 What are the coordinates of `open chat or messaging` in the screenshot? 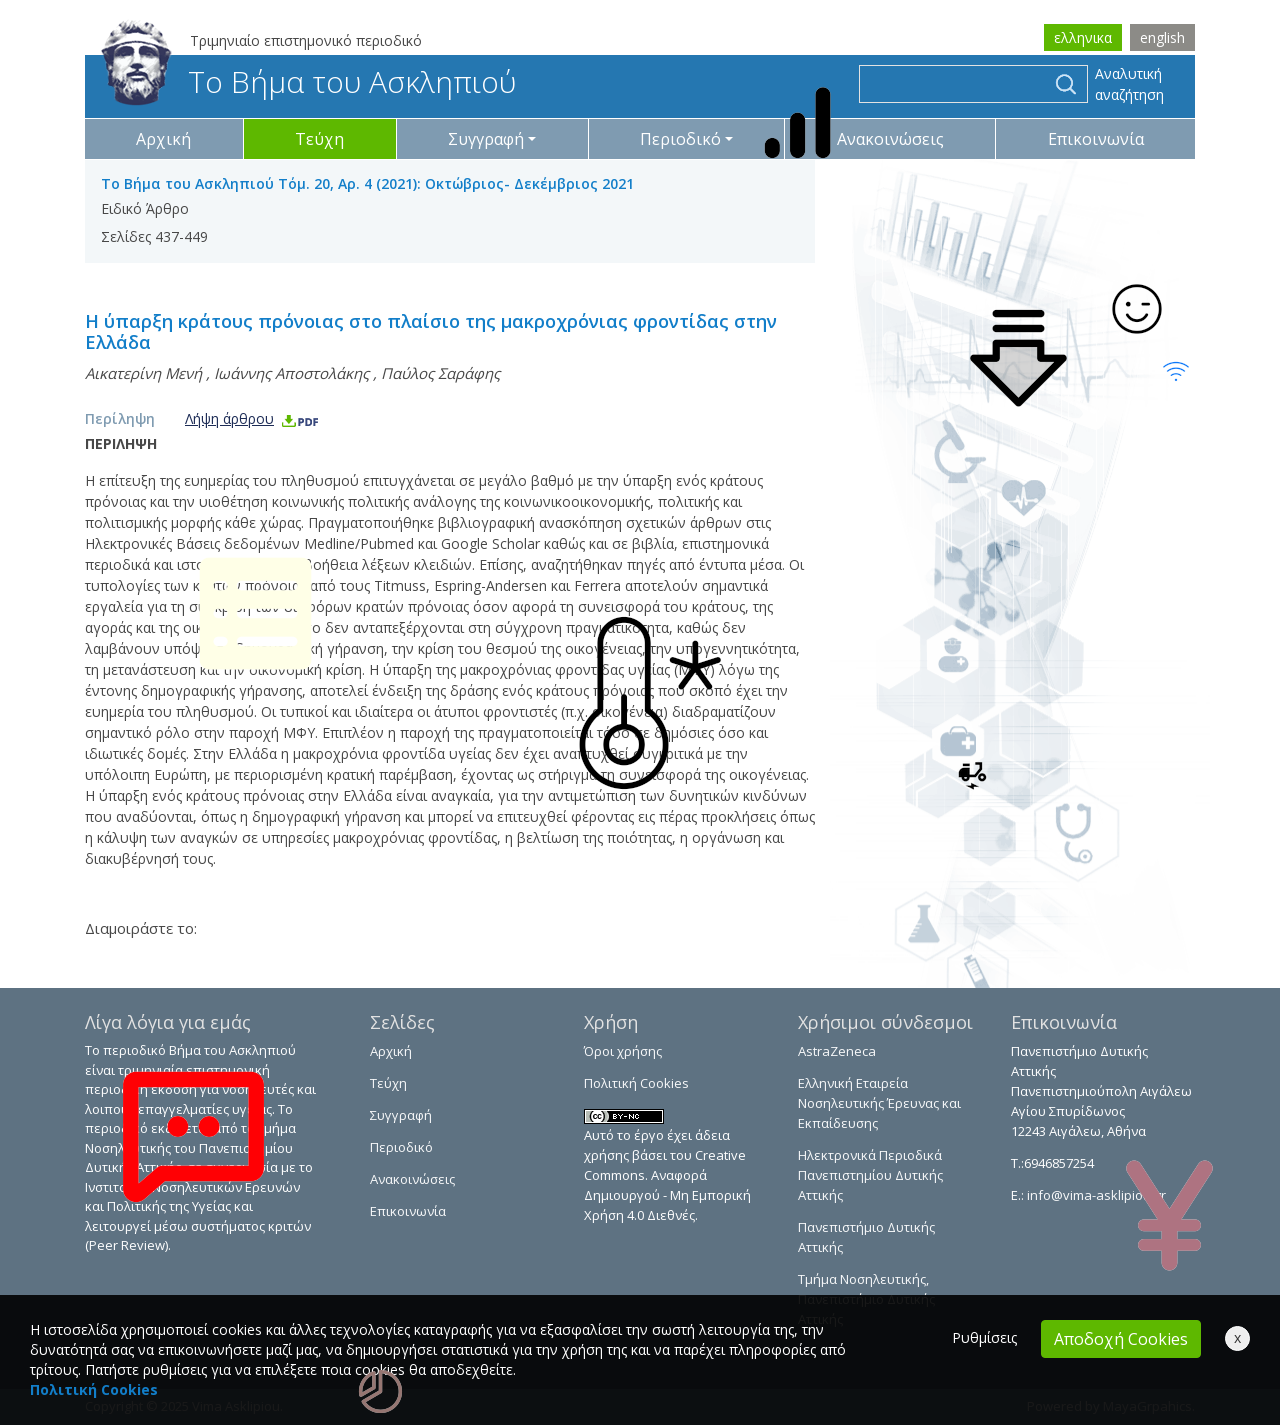 It's located at (193, 1126).